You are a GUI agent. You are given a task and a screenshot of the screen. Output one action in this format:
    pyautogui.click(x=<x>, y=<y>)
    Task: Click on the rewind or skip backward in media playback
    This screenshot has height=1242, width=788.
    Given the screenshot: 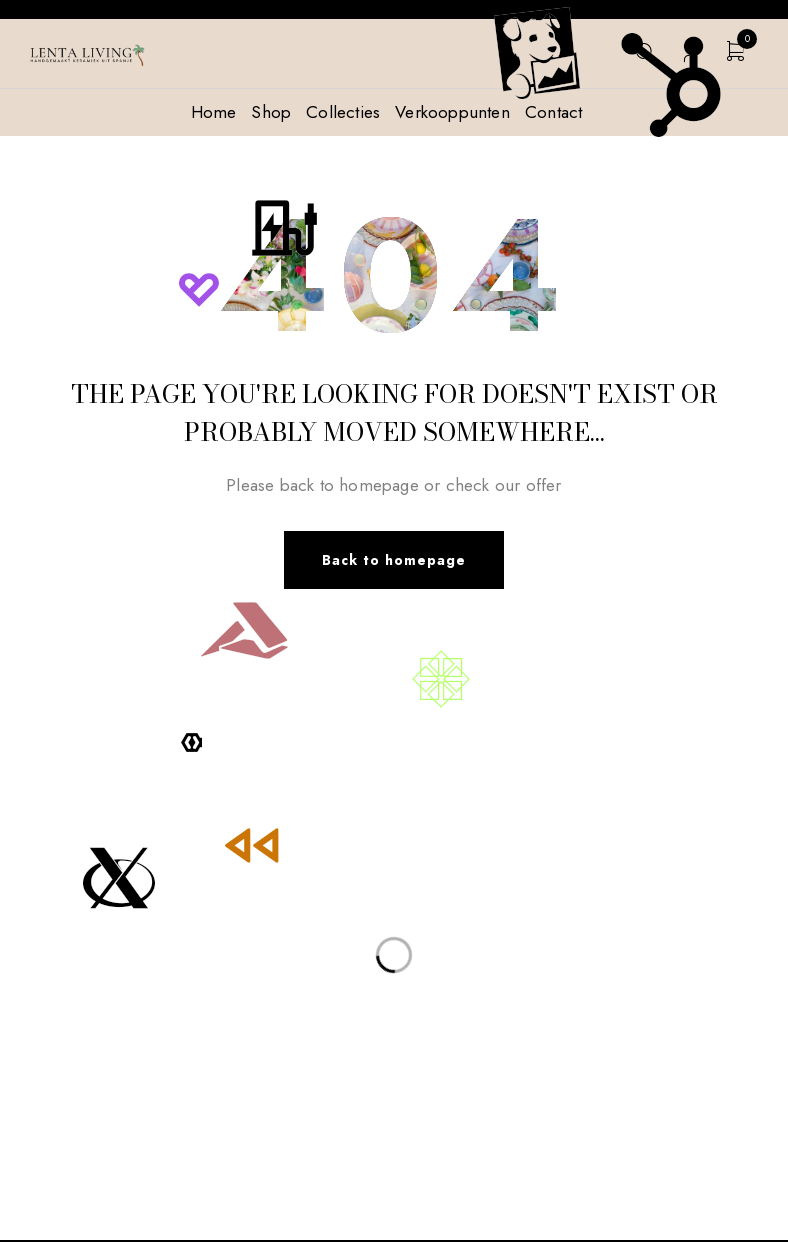 What is the action you would take?
    pyautogui.click(x=253, y=845)
    